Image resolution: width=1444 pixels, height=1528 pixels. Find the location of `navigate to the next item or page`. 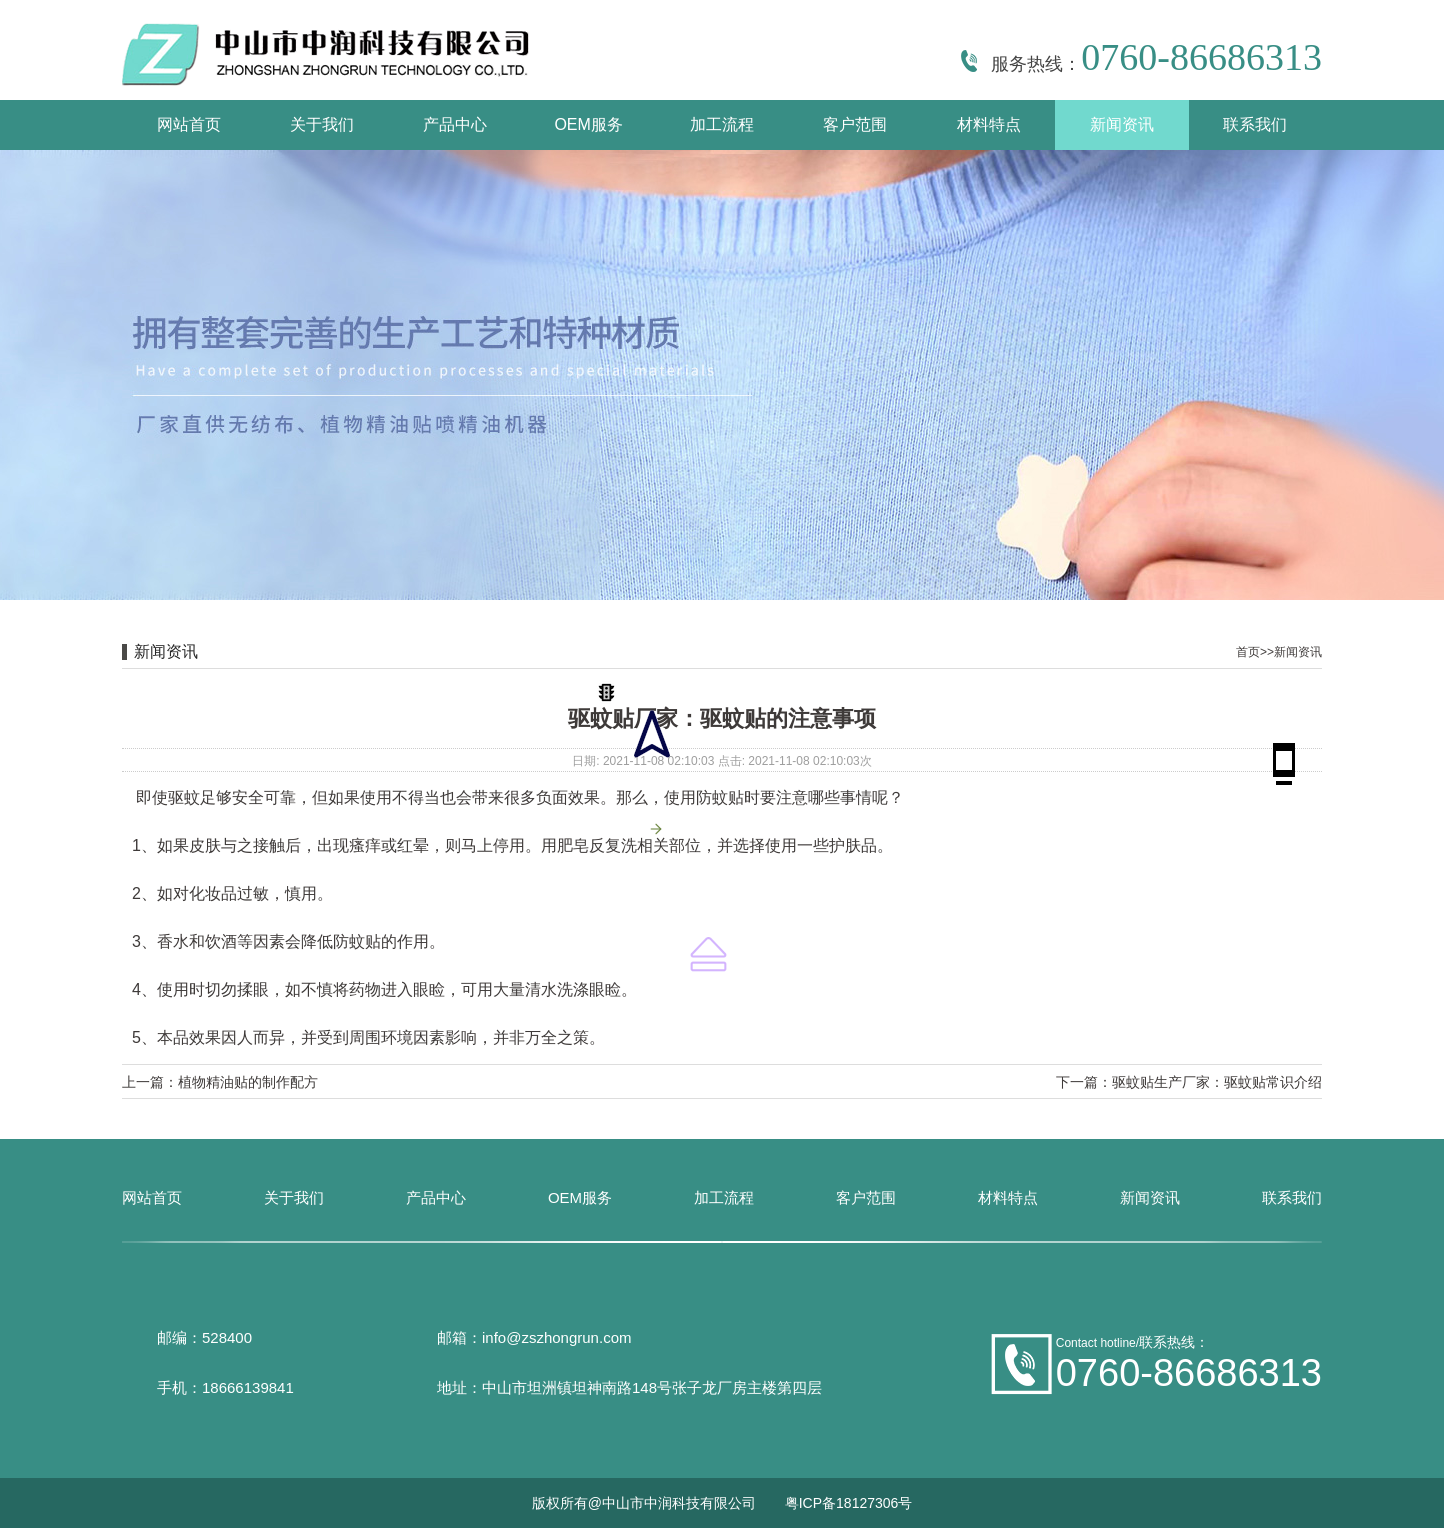

navigate to the next item or page is located at coordinates (656, 829).